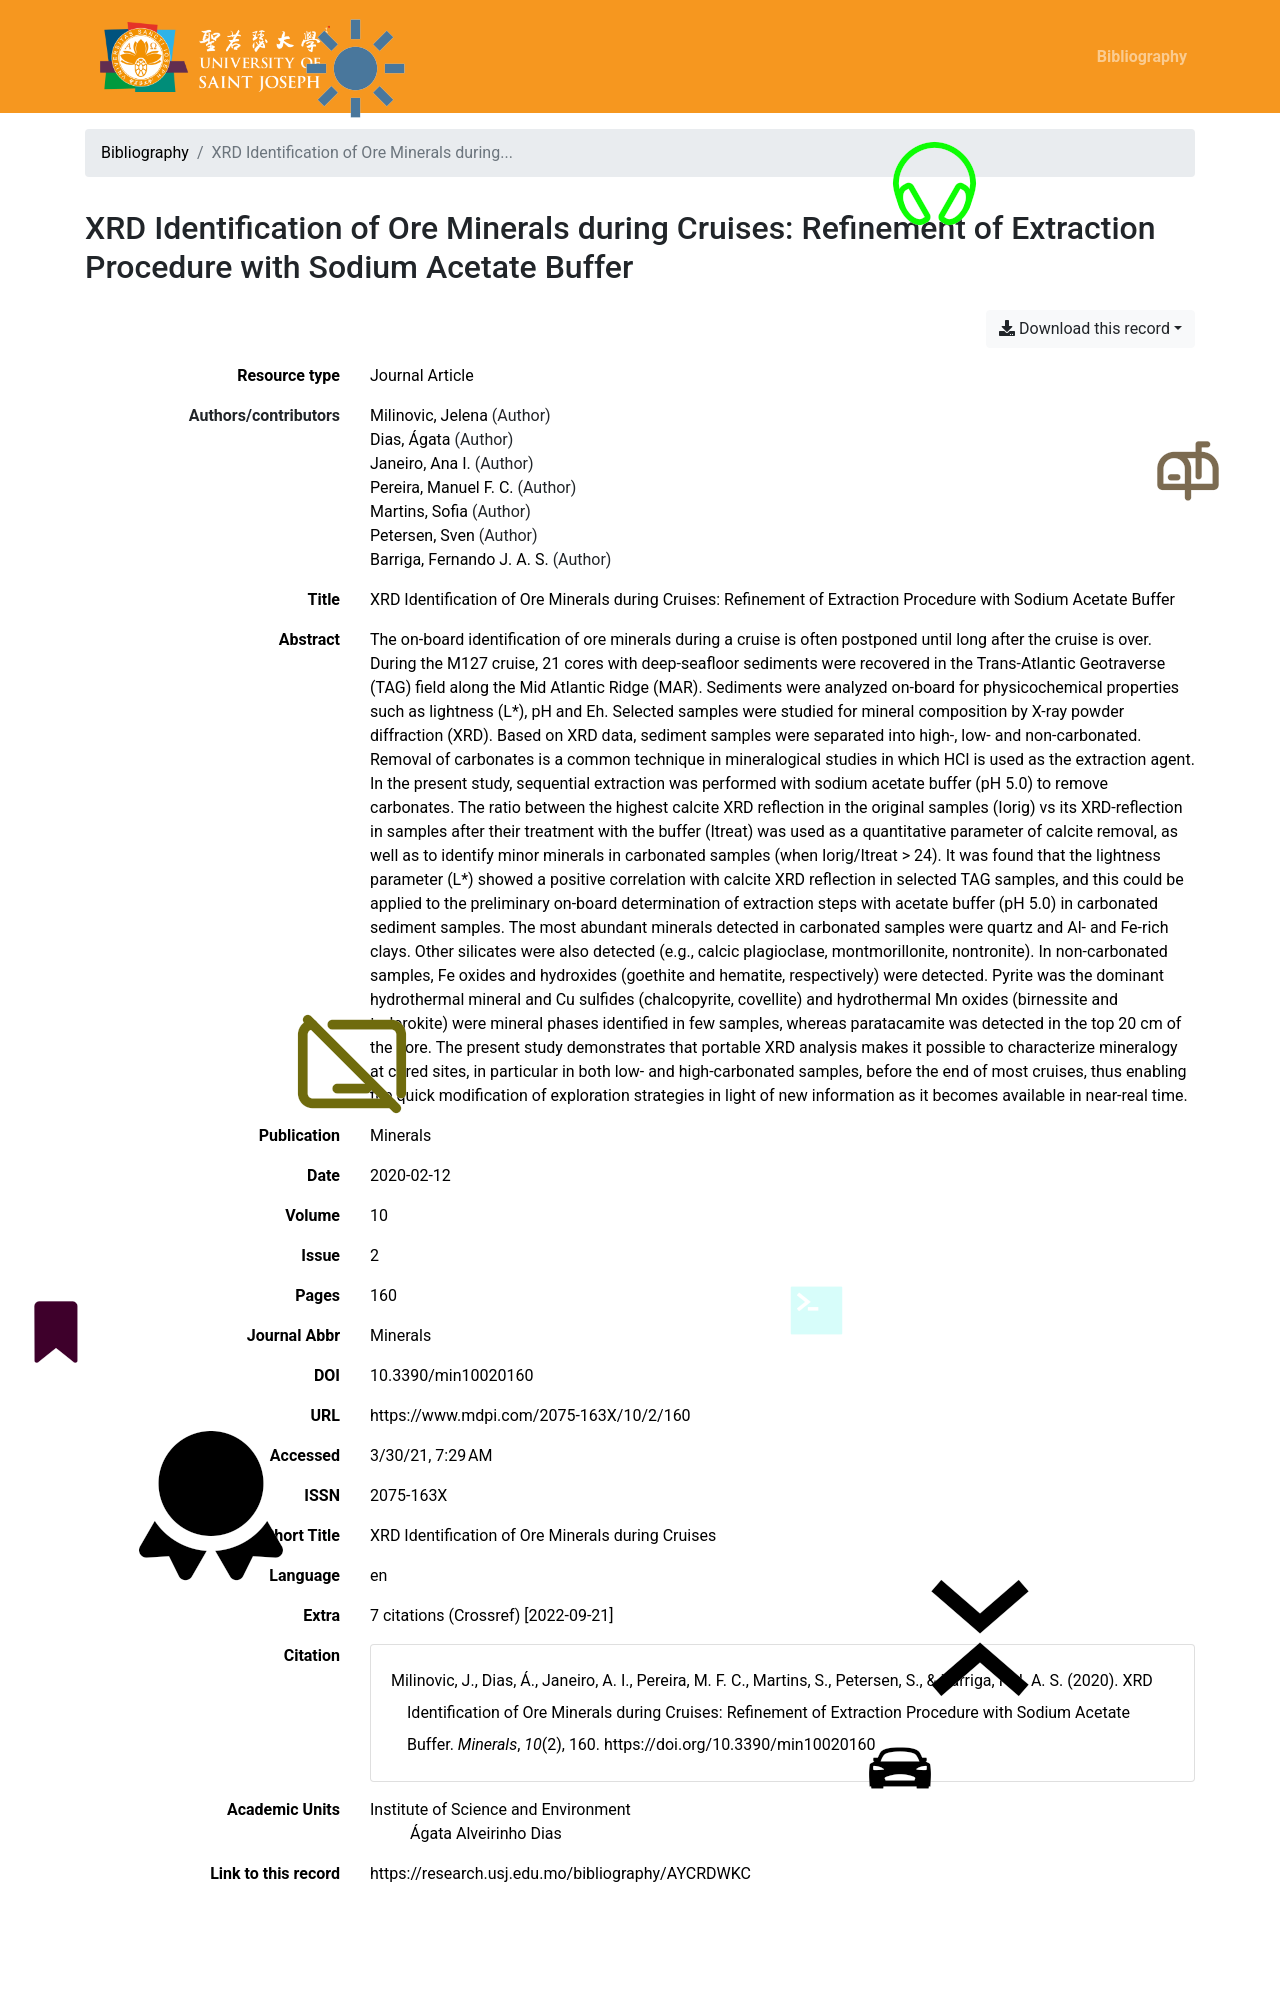 Image resolution: width=1280 pixels, height=2014 pixels. What do you see at coordinates (352, 1064) in the screenshot?
I see `iPad is disconnected or unavailable` at bounding box center [352, 1064].